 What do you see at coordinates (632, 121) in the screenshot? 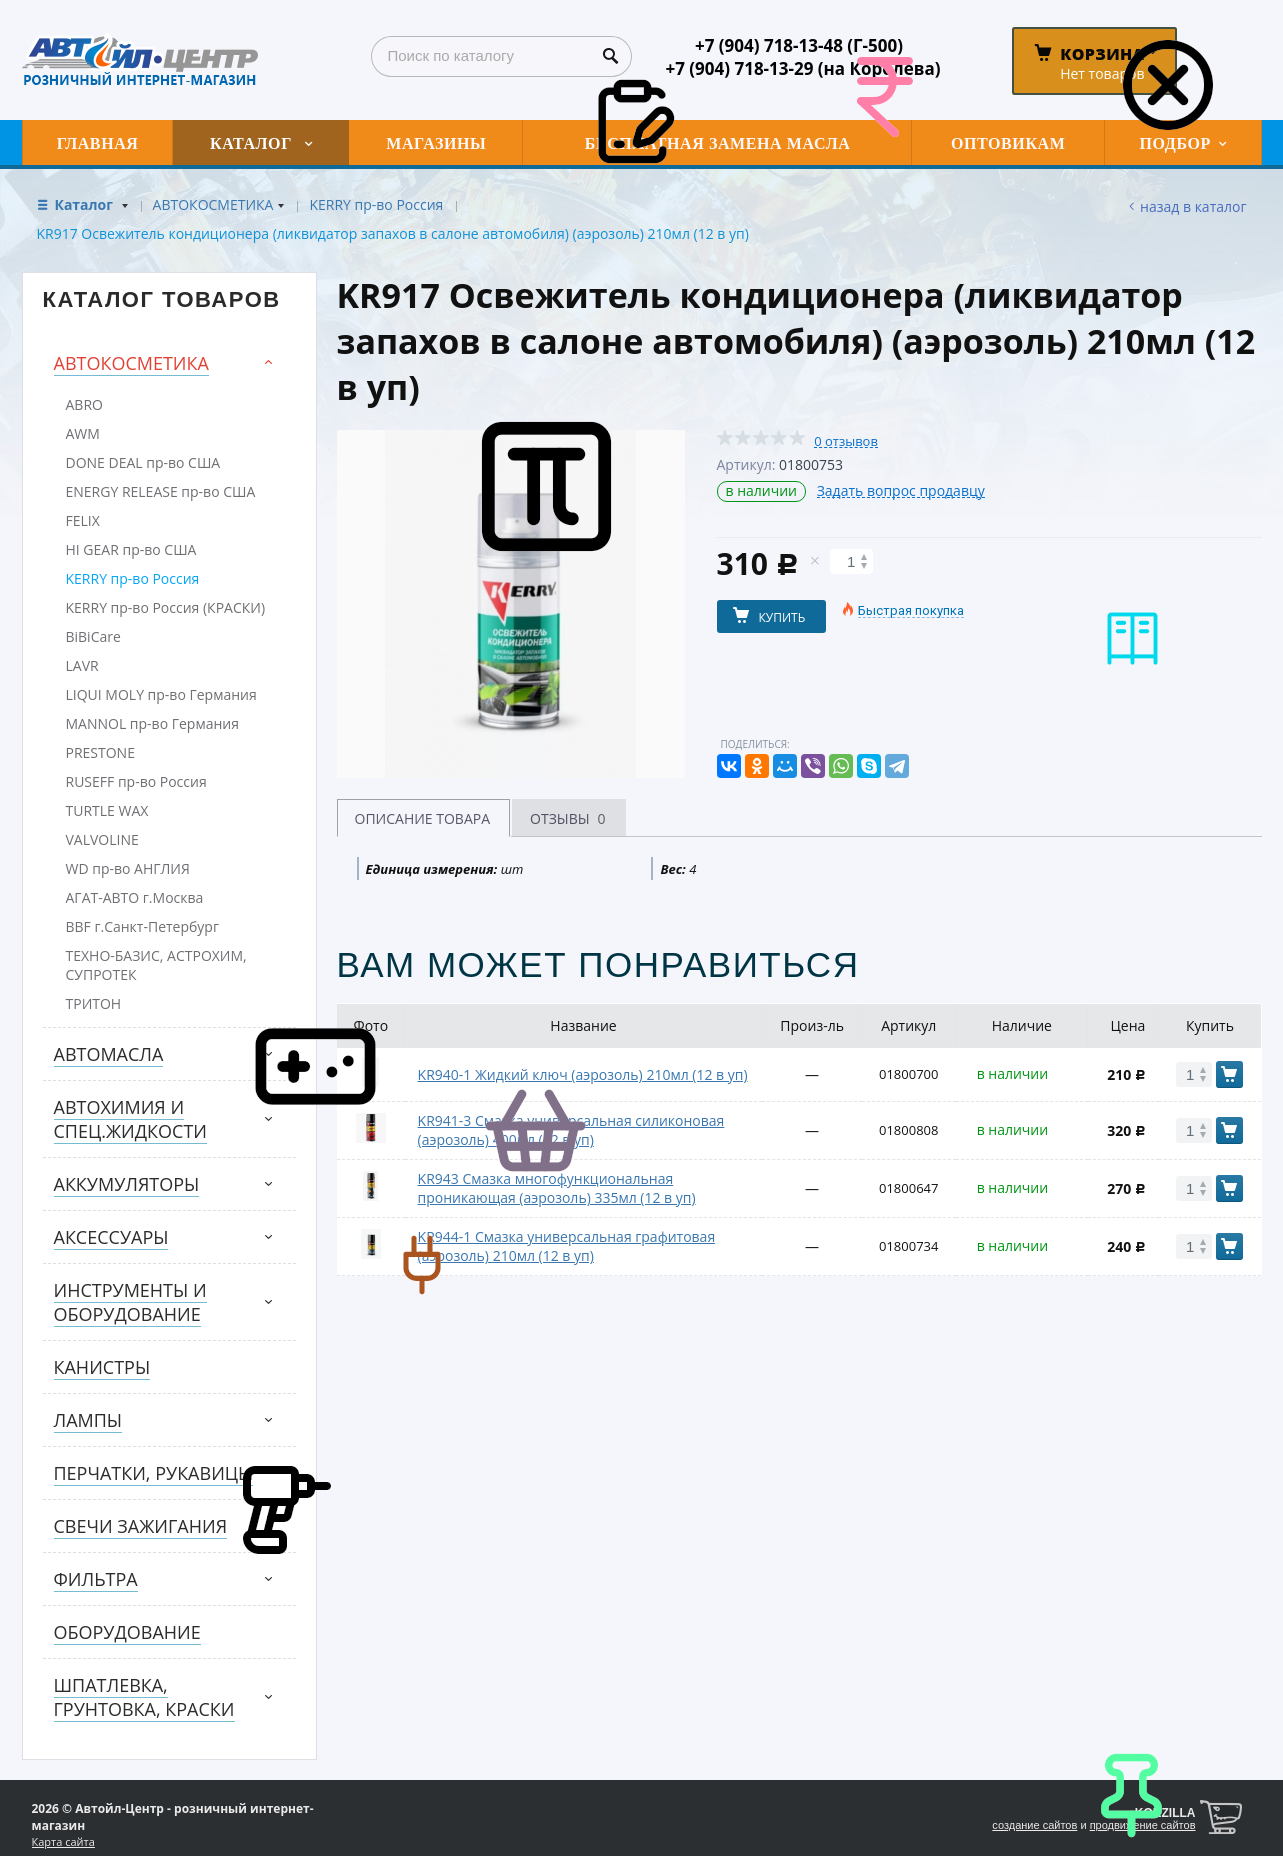
I see `edit or fill out a form` at bounding box center [632, 121].